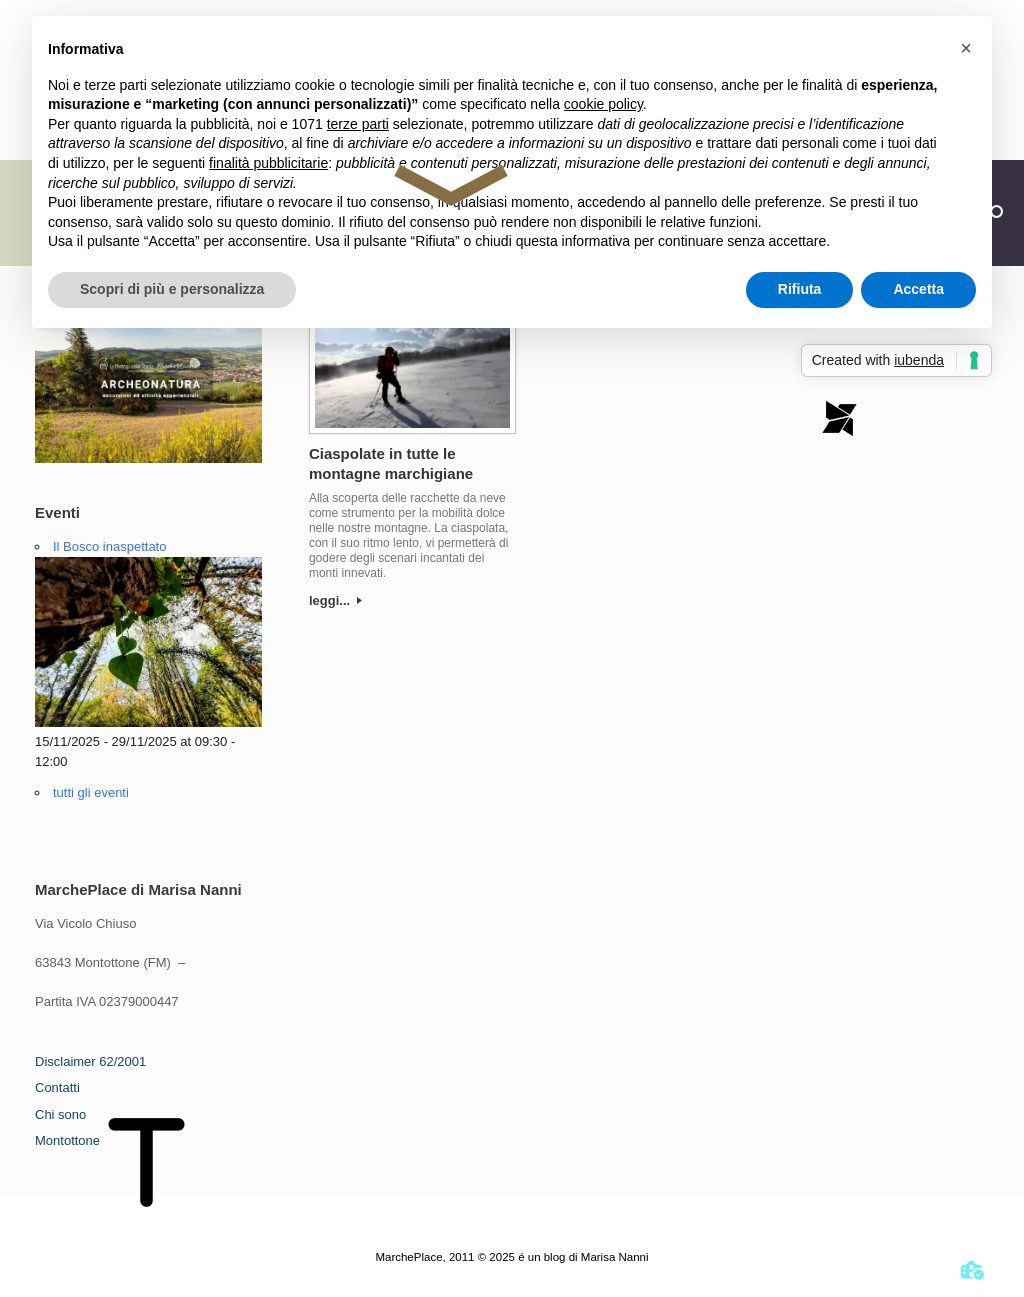 Image resolution: width=1024 pixels, height=1297 pixels. Describe the element at coordinates (972, 1269) in the screenshot. I see `school verification complete` at that location.